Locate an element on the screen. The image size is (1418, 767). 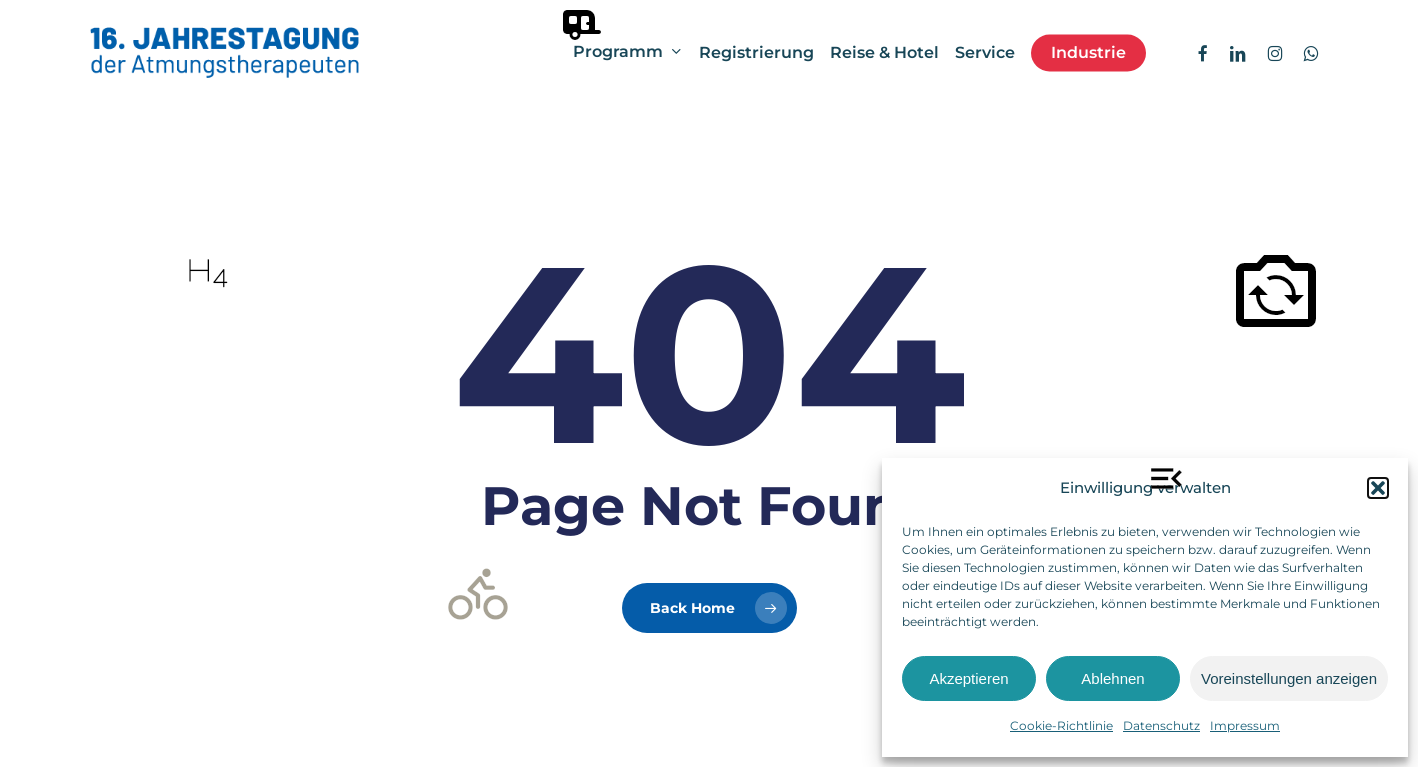
access bike-sharing or cycling options is located at coordinates (478, 593).